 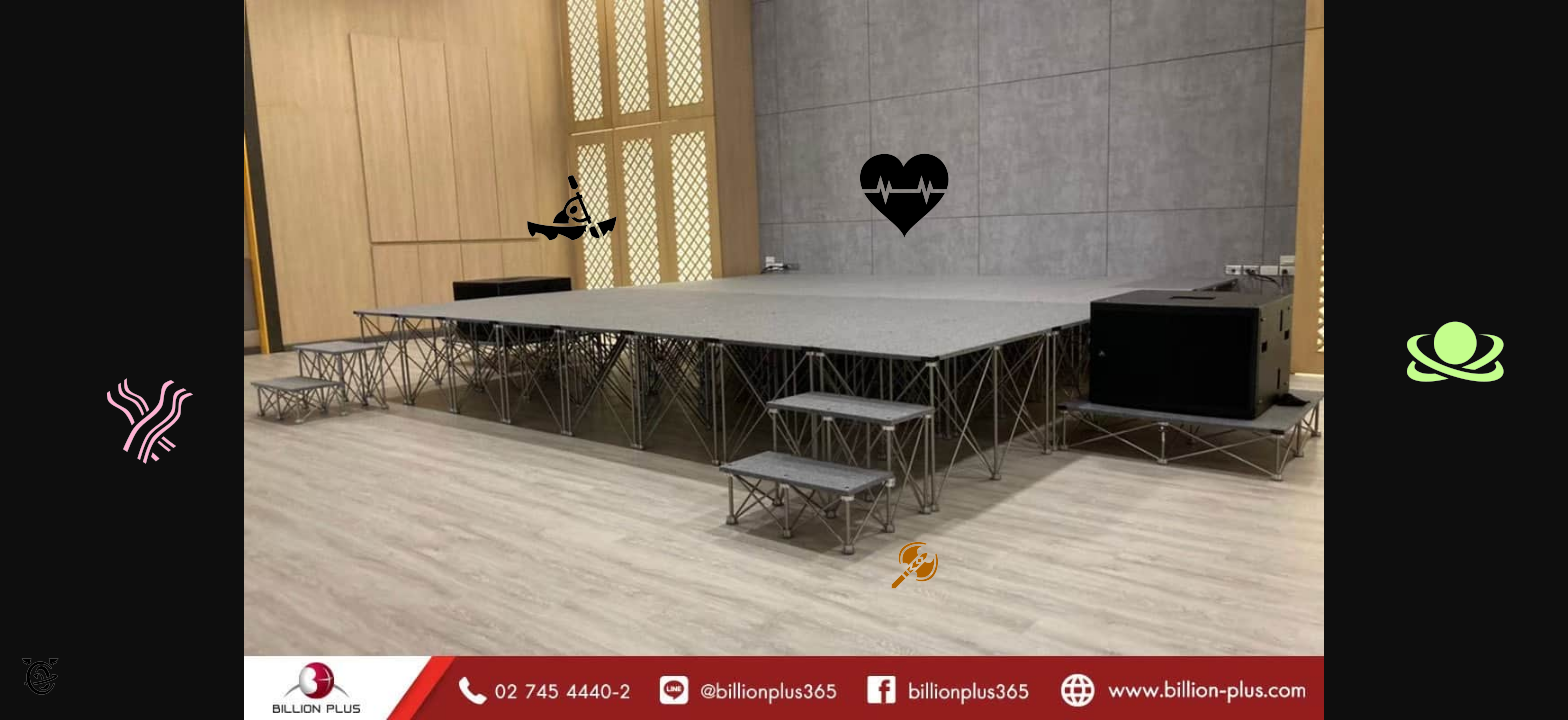 What do you see at coordinates (915, 564) in the screenshot?
I see `select axe weapon or tool` at bounding box center [915, 564].